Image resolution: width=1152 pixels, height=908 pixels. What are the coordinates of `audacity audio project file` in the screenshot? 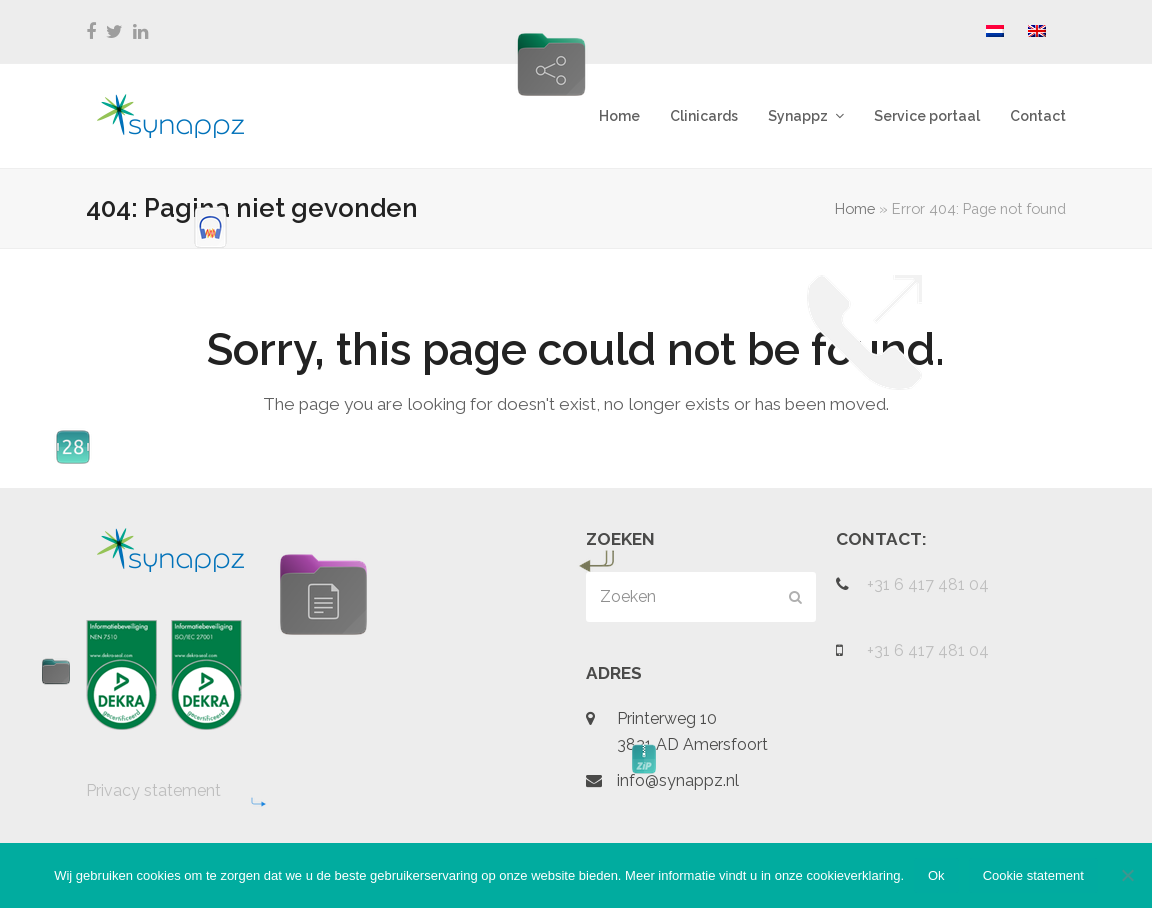 It's located at (210, 227).